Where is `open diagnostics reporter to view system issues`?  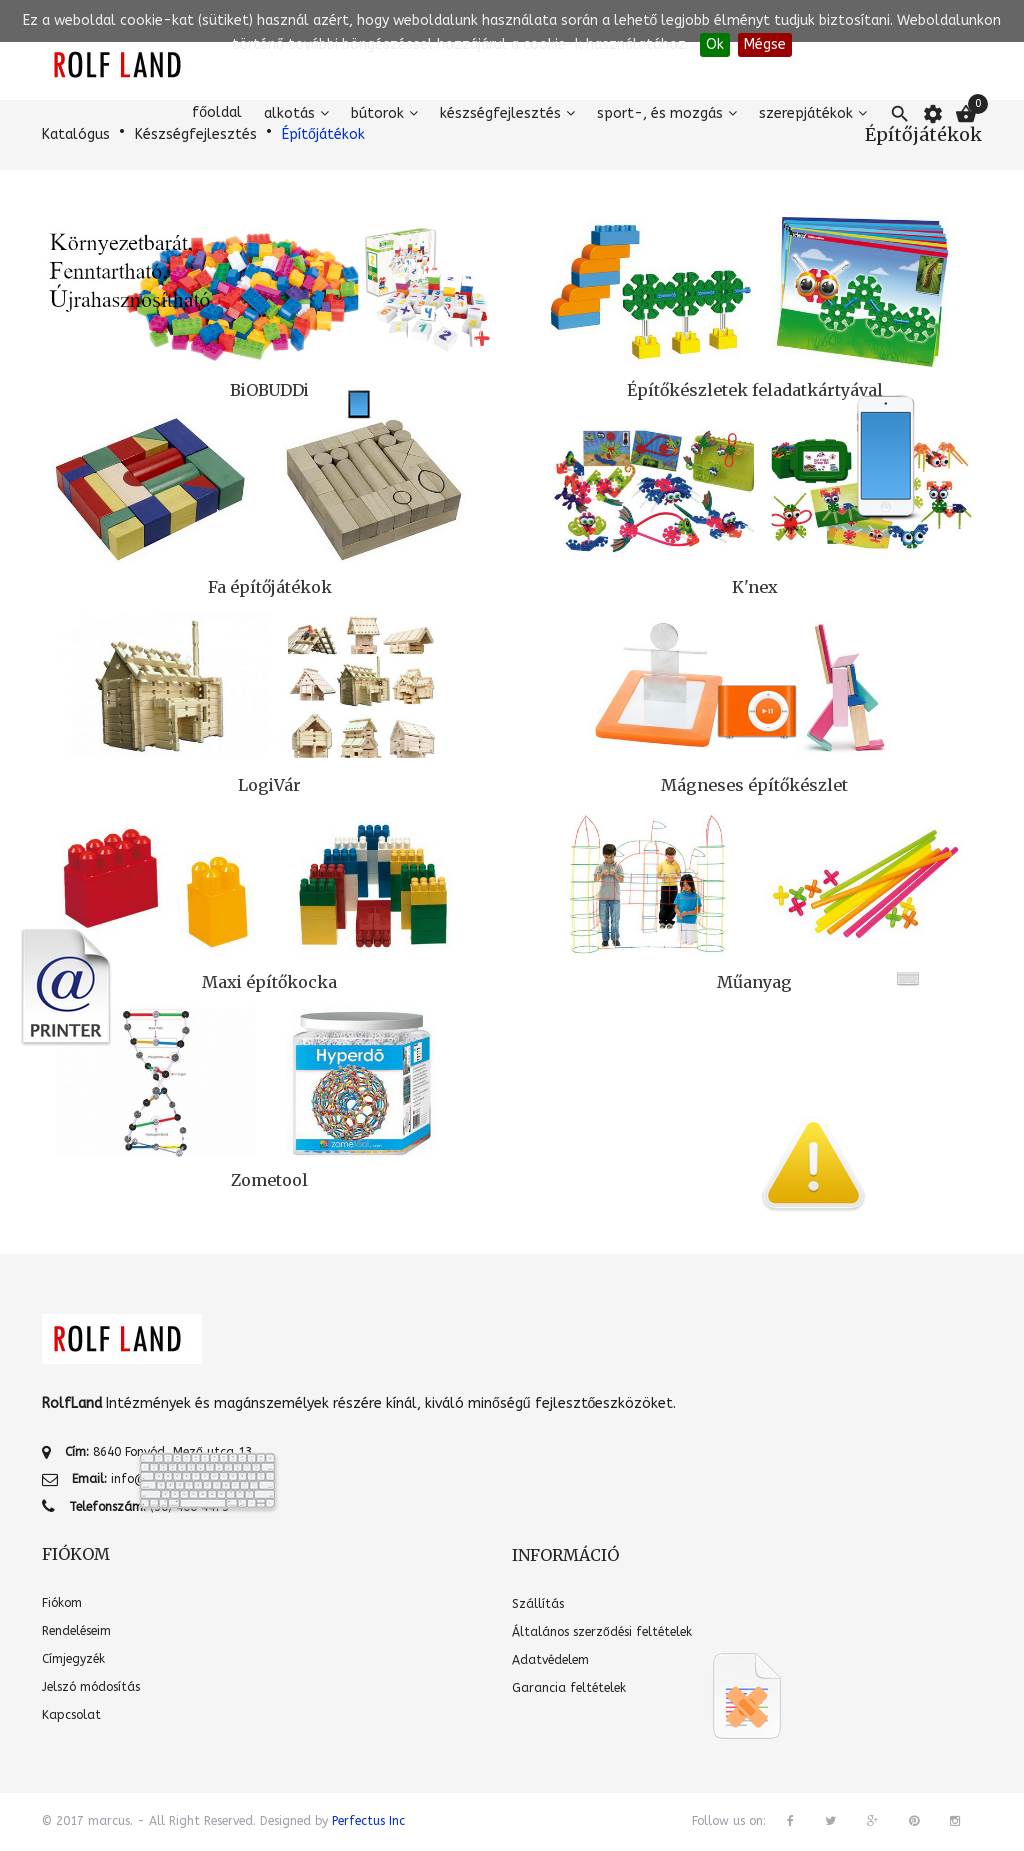 open diagnostics reporter to view system issues is located at coordinates (813, 1162).